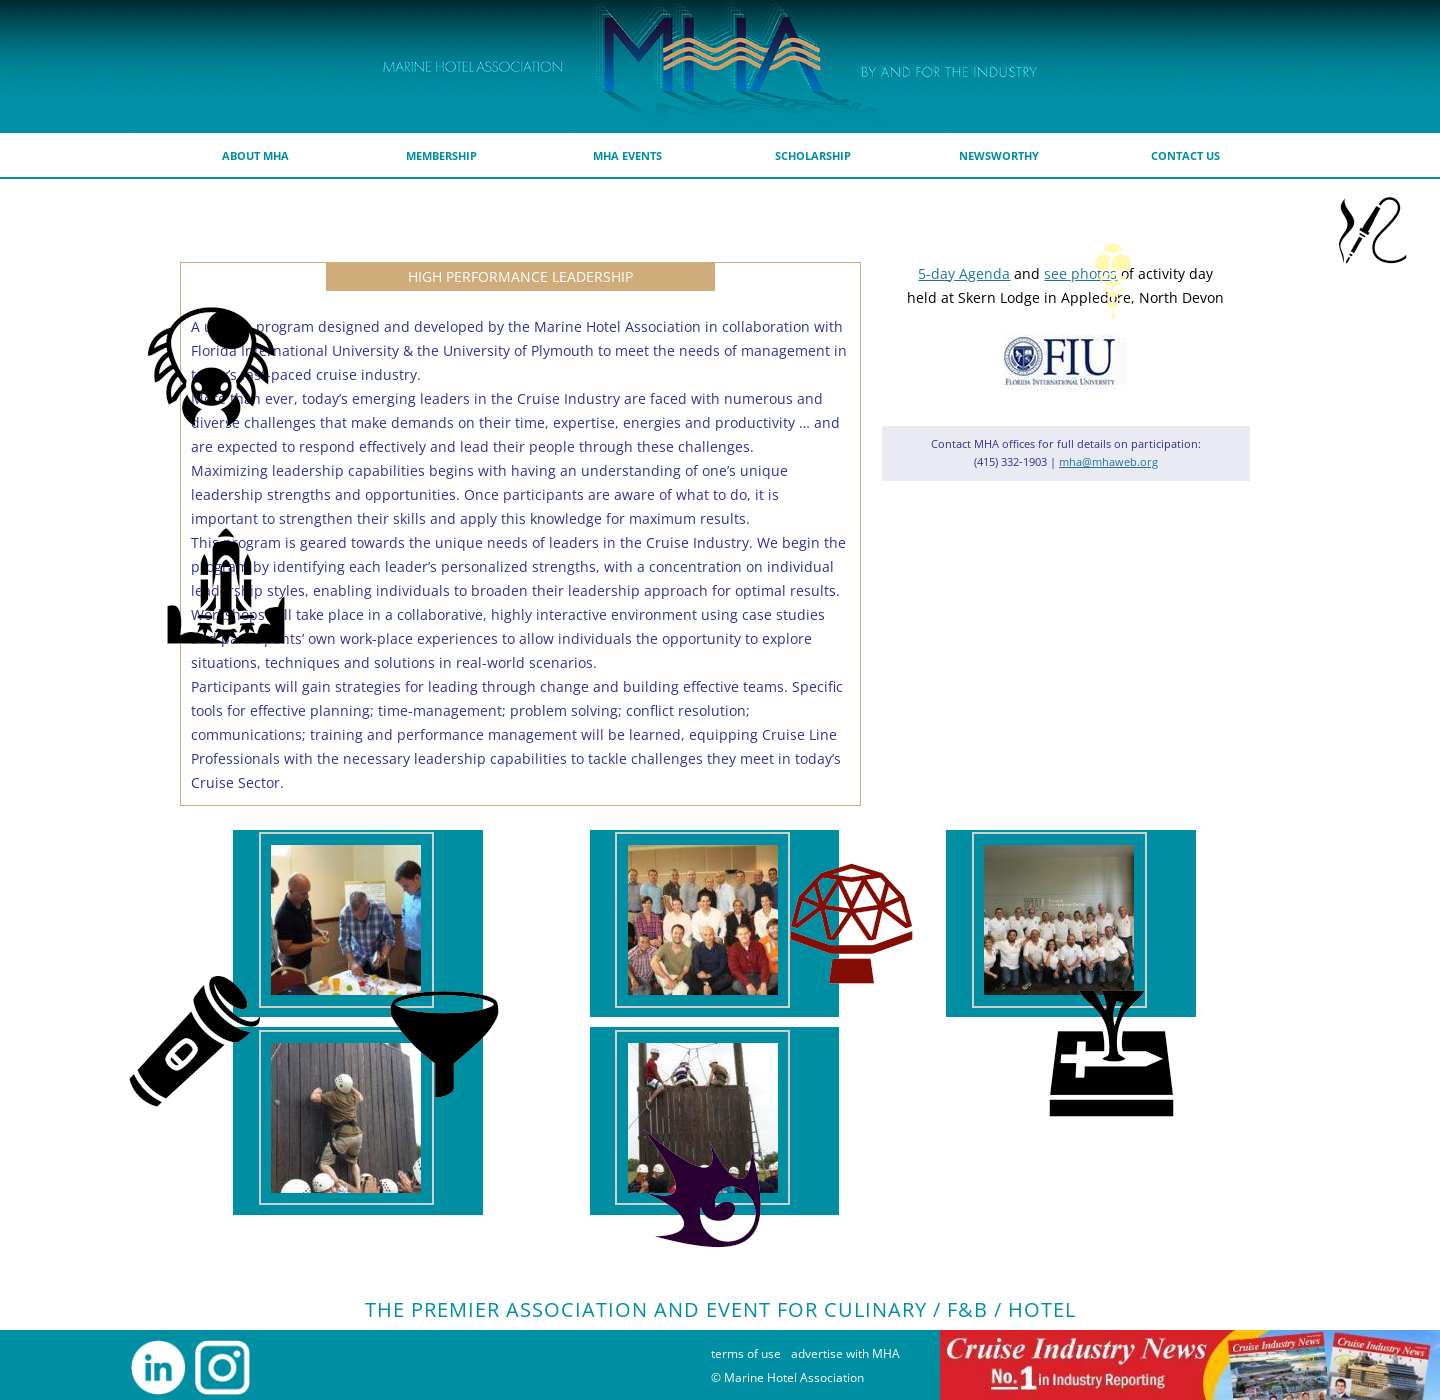 The height and width of the screenshot is (1400, 1440). Describe the element at coordinates (1113, 283) in the screenshot. I see `dessert or sweet treats category` at that location.